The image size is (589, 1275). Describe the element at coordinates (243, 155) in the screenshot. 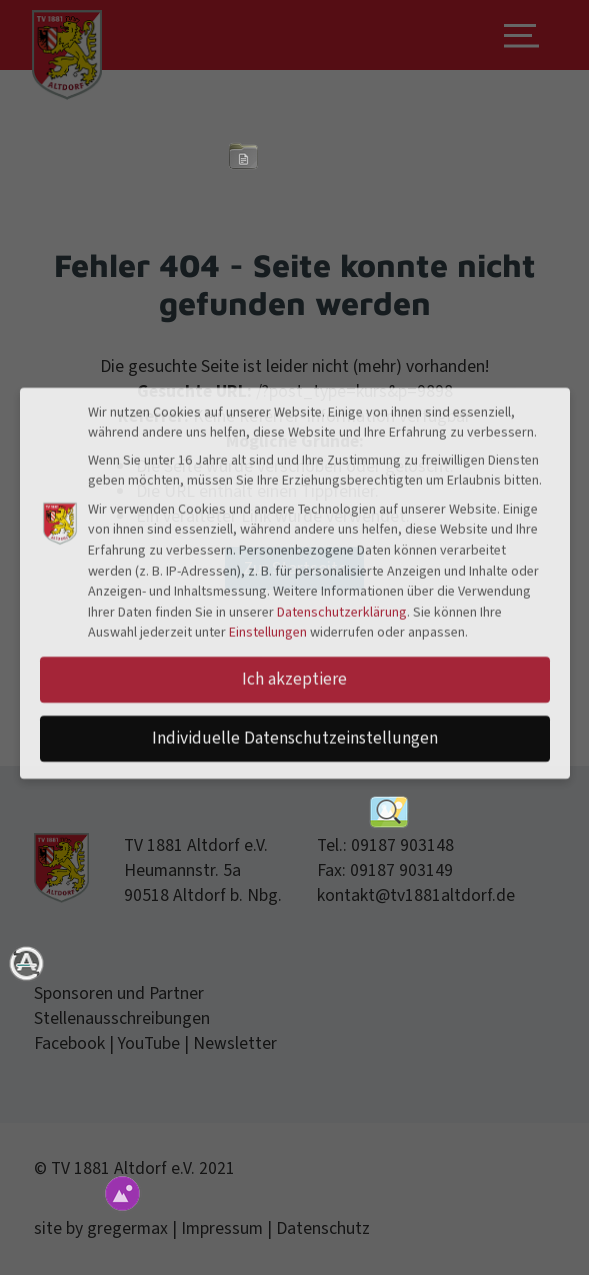

I see `open your documents folder` at that location.